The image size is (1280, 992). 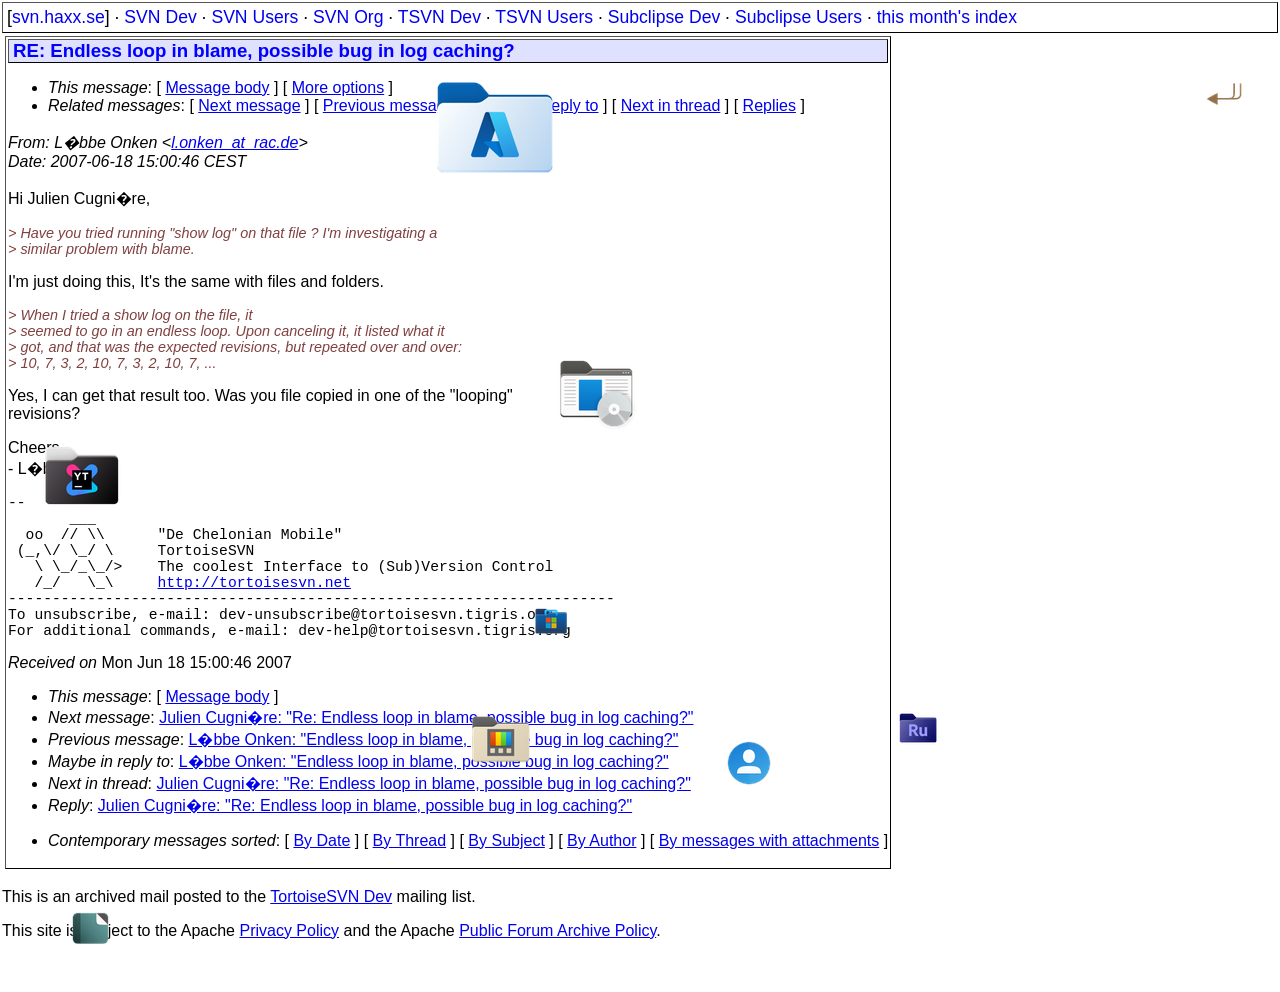 What do you see at coordinates (596, 391) in the screenshot?
I see `open folder containing program executables` at bounding box center [596, 391].